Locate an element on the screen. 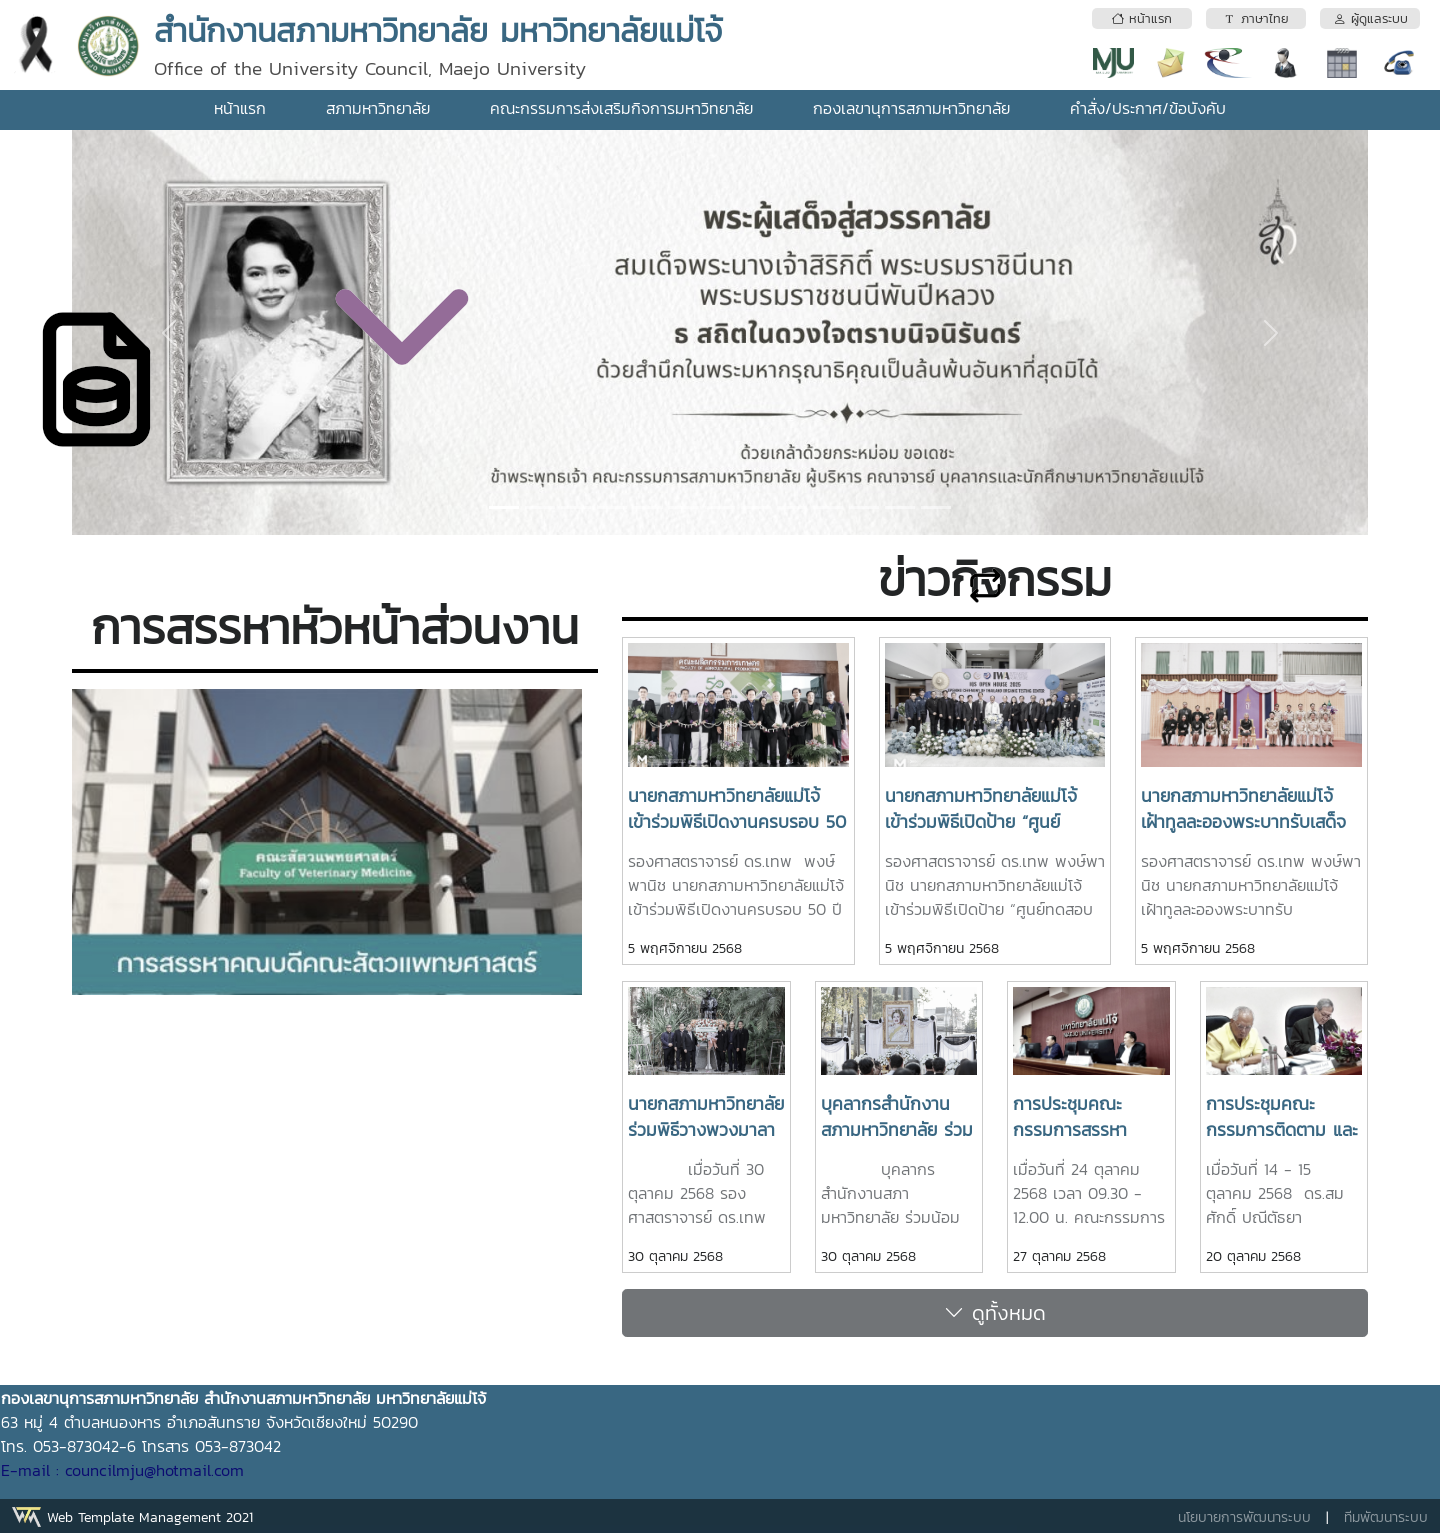 The width and height of the screenshot is (1440, 1533). expand a dropdown menu or collapsed section is located at coordinates (402, 327).